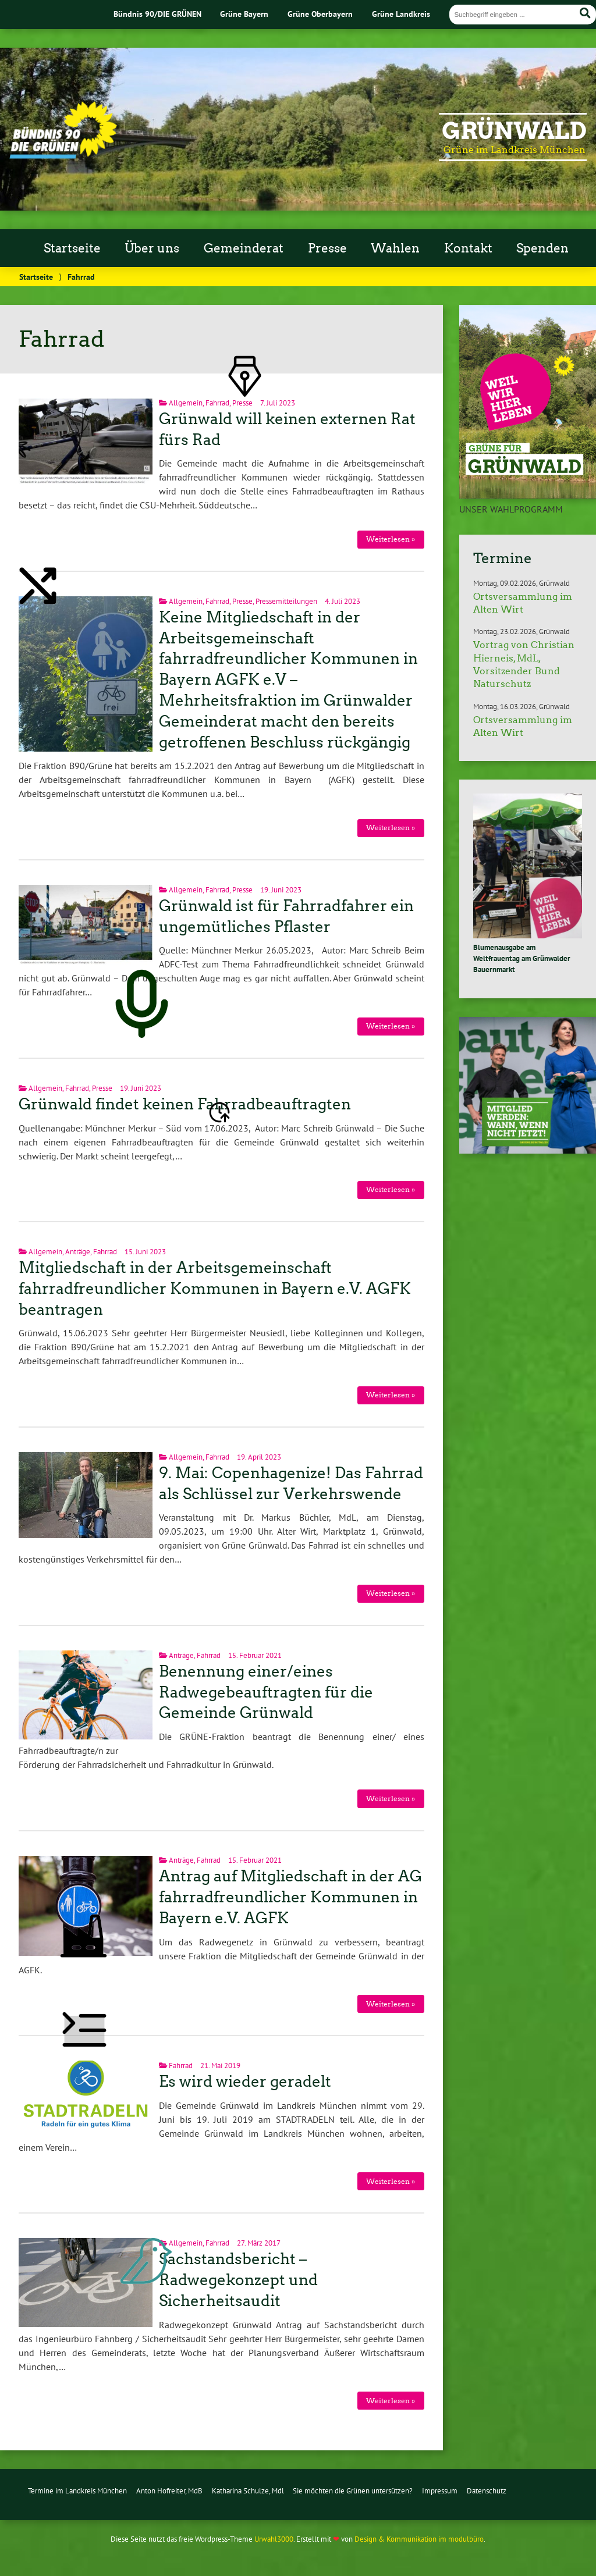  Describe the element at coordinates (219, 1112) in the screenshot. I see `upload or sync time data` at that location.